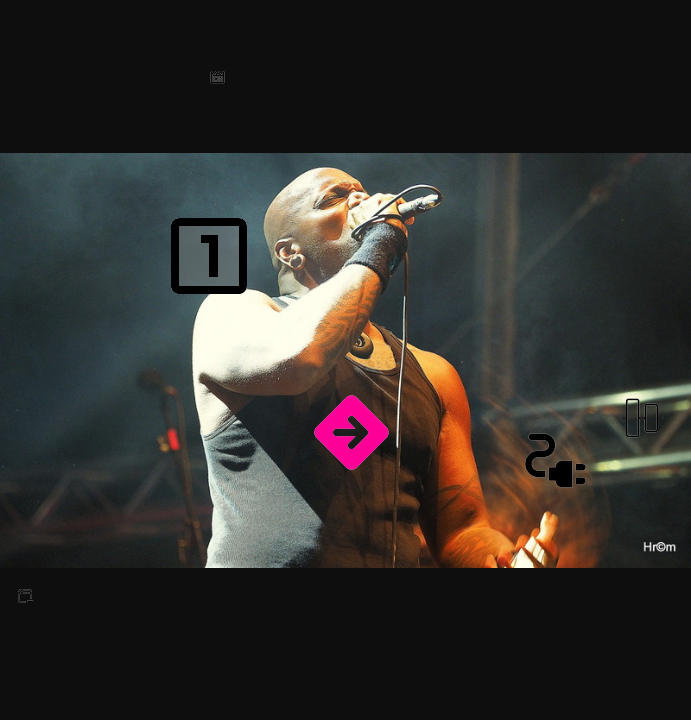  I want to click on align selected objects to vertical center, so click(642, 418).